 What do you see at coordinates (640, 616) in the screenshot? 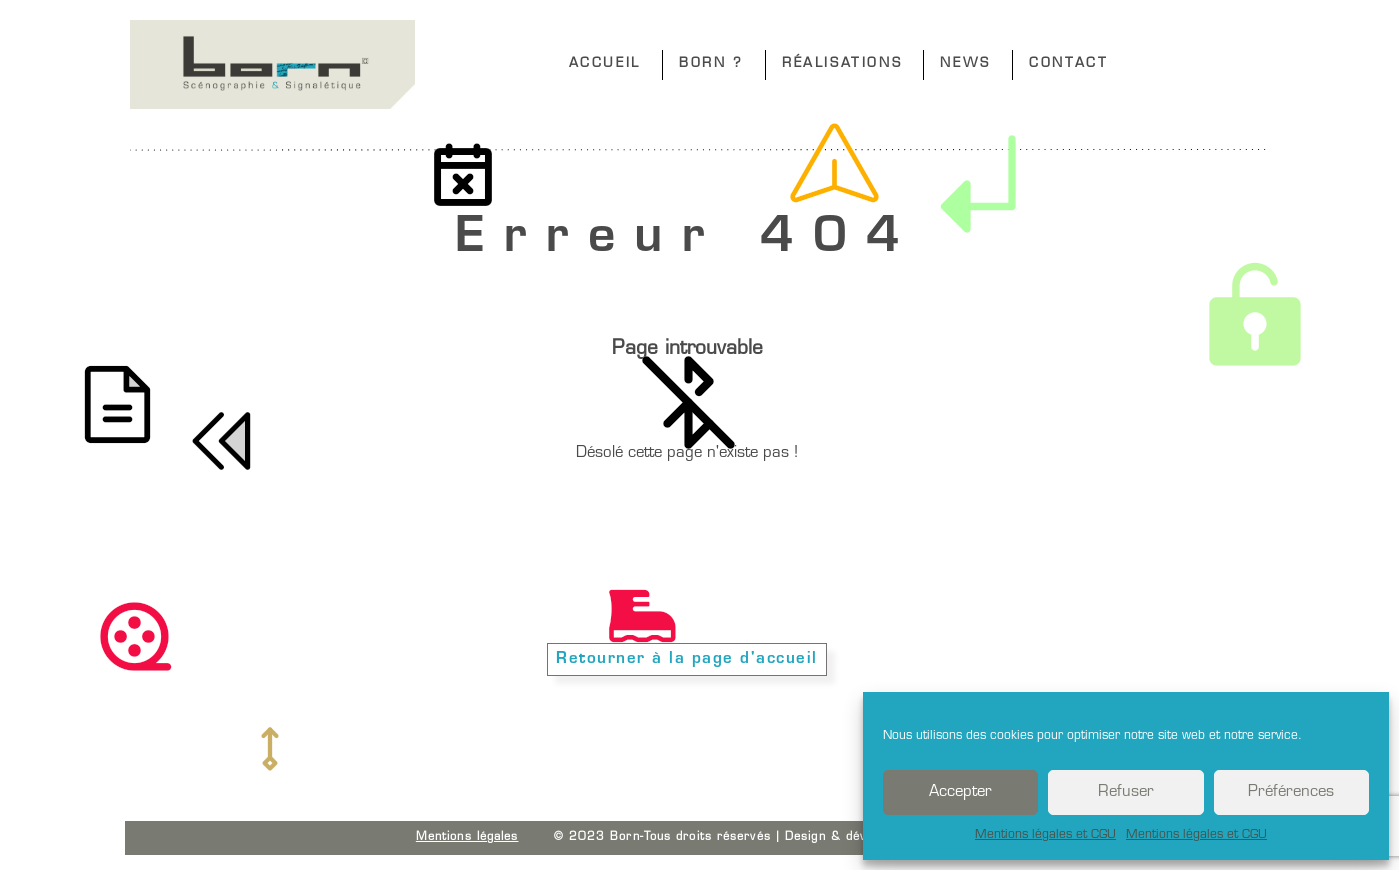
I see `view footwear or shoe options` at bounding box center [640, 616].